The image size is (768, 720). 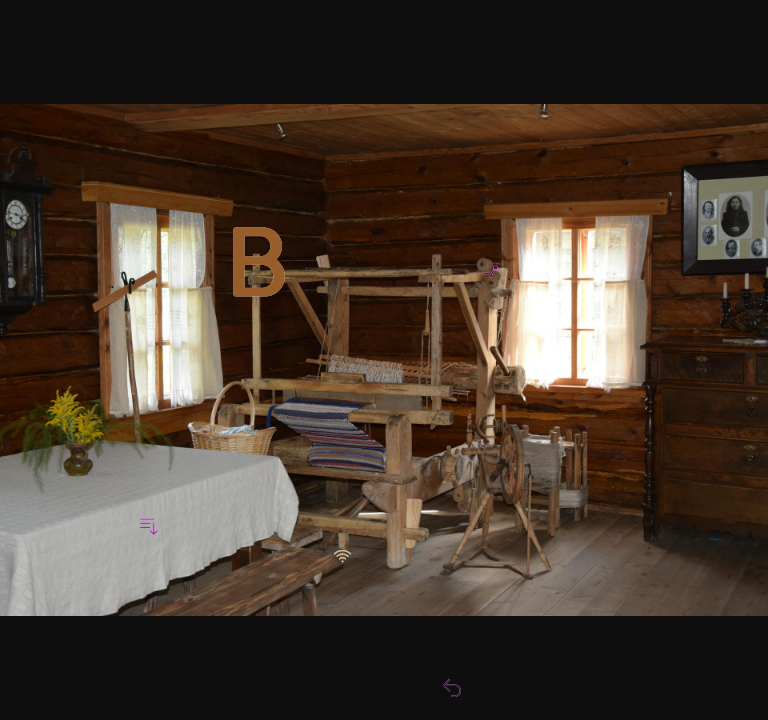 What do you see at coordinates (259, 262) in the screenshot?
I see `apply bold formatting to selected text` at bounding box center [259, 262].